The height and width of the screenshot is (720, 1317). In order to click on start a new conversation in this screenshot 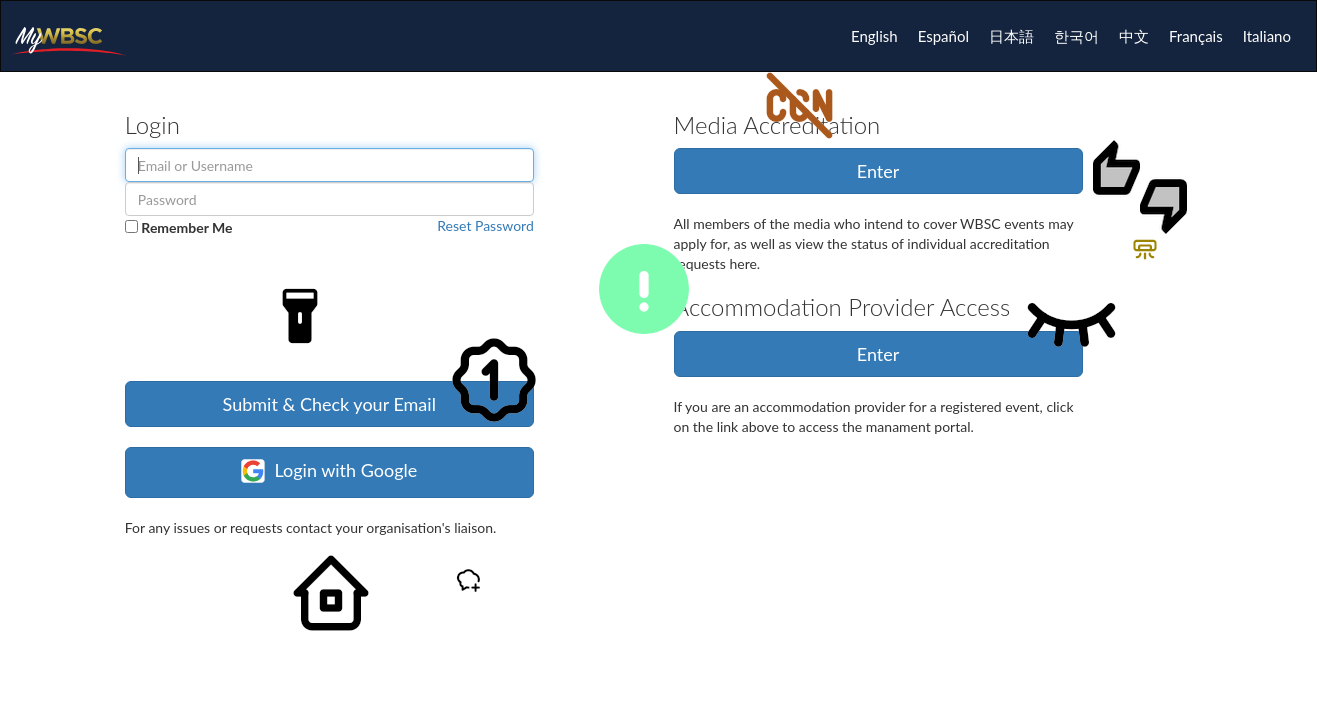, I will do `click(468, 580)`.